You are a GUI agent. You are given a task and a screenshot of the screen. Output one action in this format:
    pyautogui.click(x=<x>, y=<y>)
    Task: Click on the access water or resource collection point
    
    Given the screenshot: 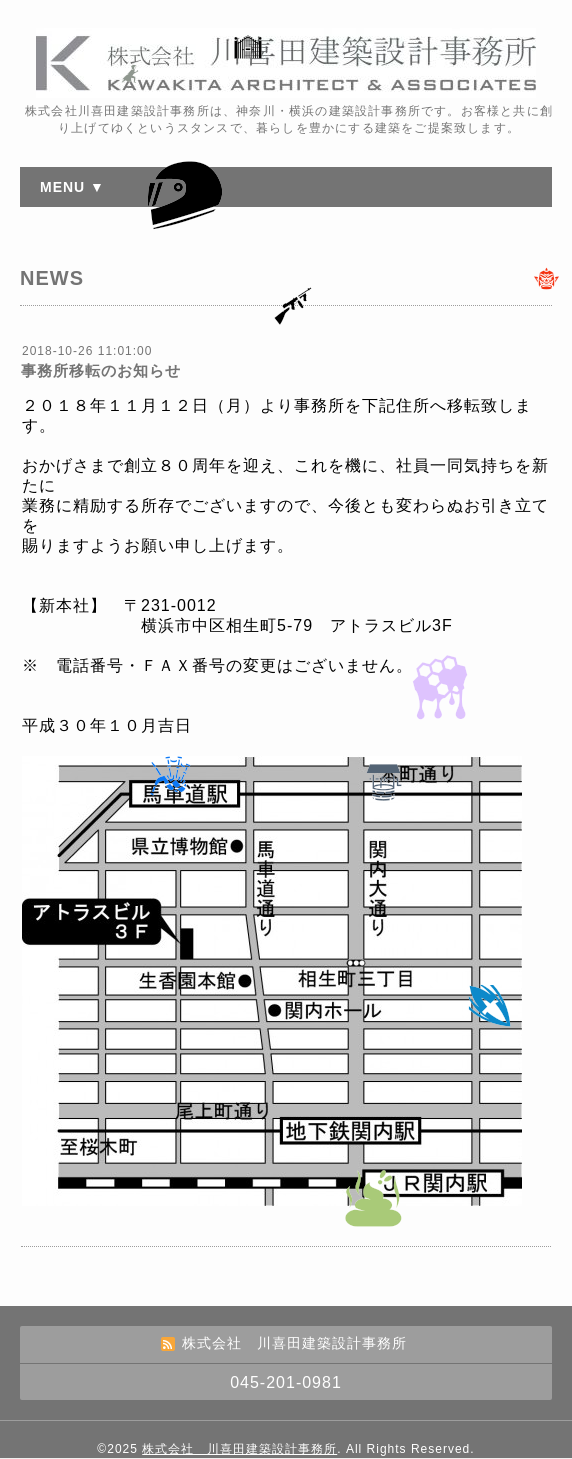 What is the action you would take?
    pyautogui.click(x=383, y=782)
    